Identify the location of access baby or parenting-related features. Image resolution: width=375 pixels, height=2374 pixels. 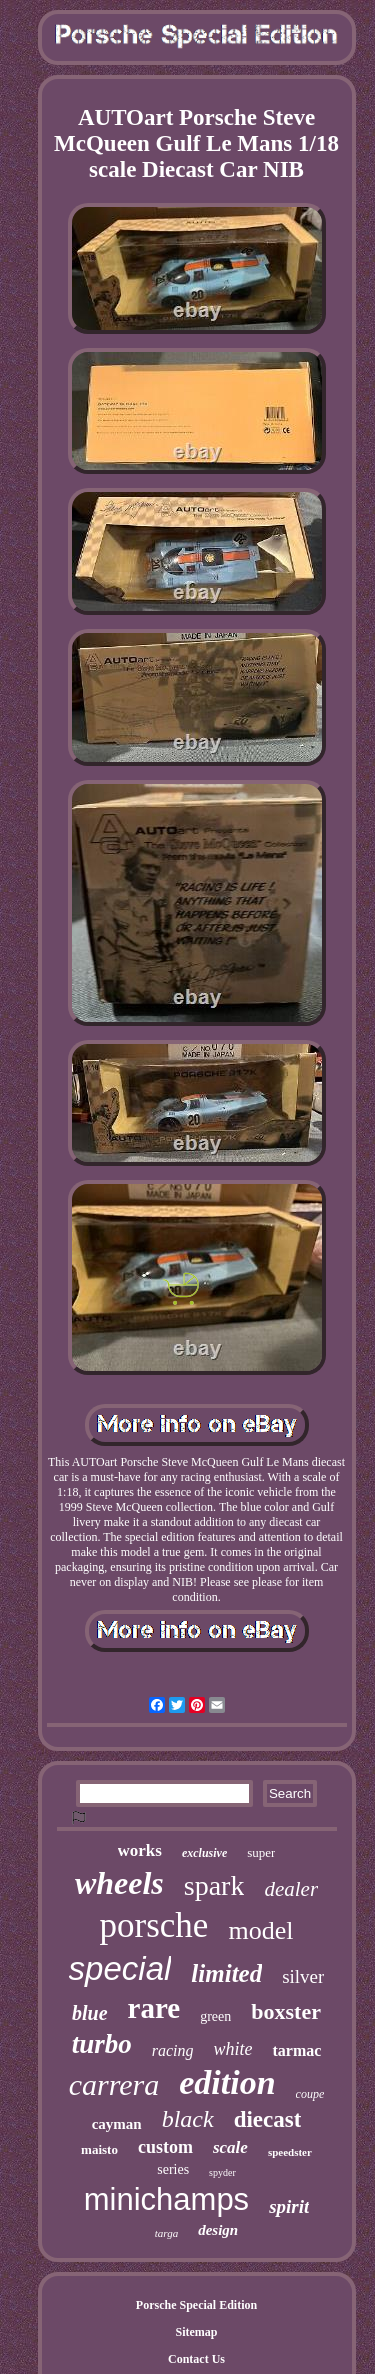
(181, 1287).